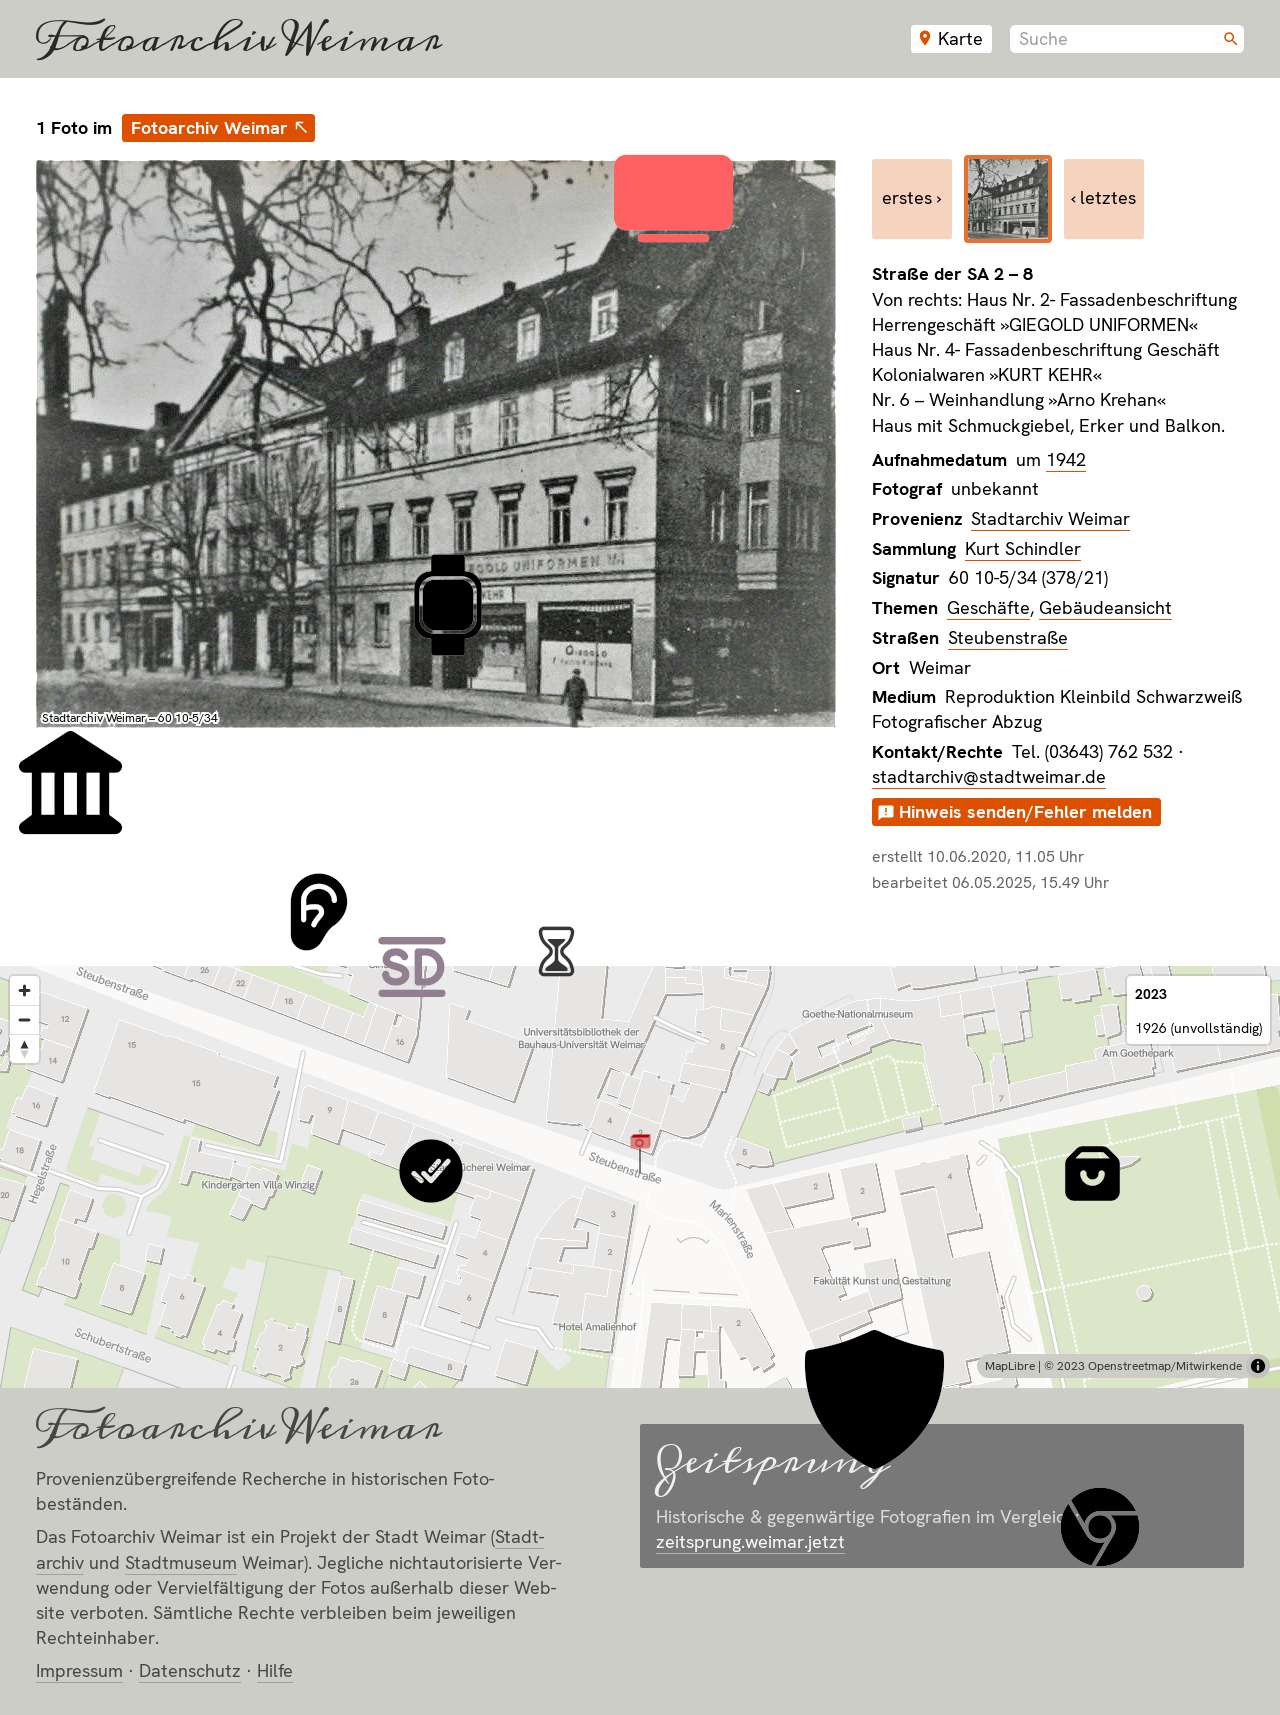 The image size is (1280, 1715). What do you see at coordinates (556, 951) in the screenshot?
I see `indicates loading or processing in progress` at bounding box center [556, 951].